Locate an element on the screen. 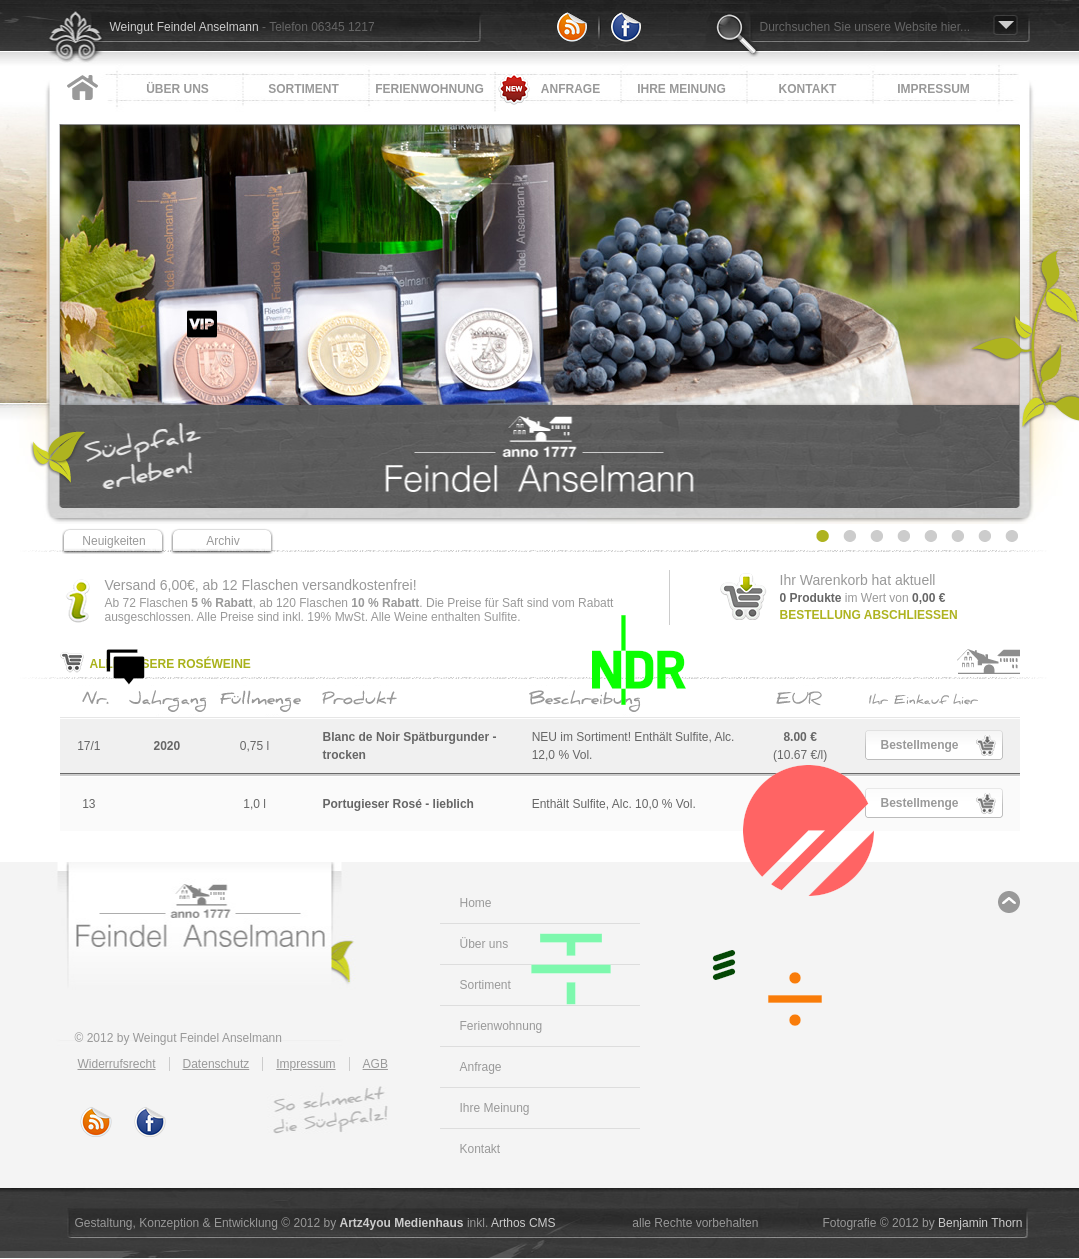  indicates VIP or premium membership status is located at coordinates (202, 324).